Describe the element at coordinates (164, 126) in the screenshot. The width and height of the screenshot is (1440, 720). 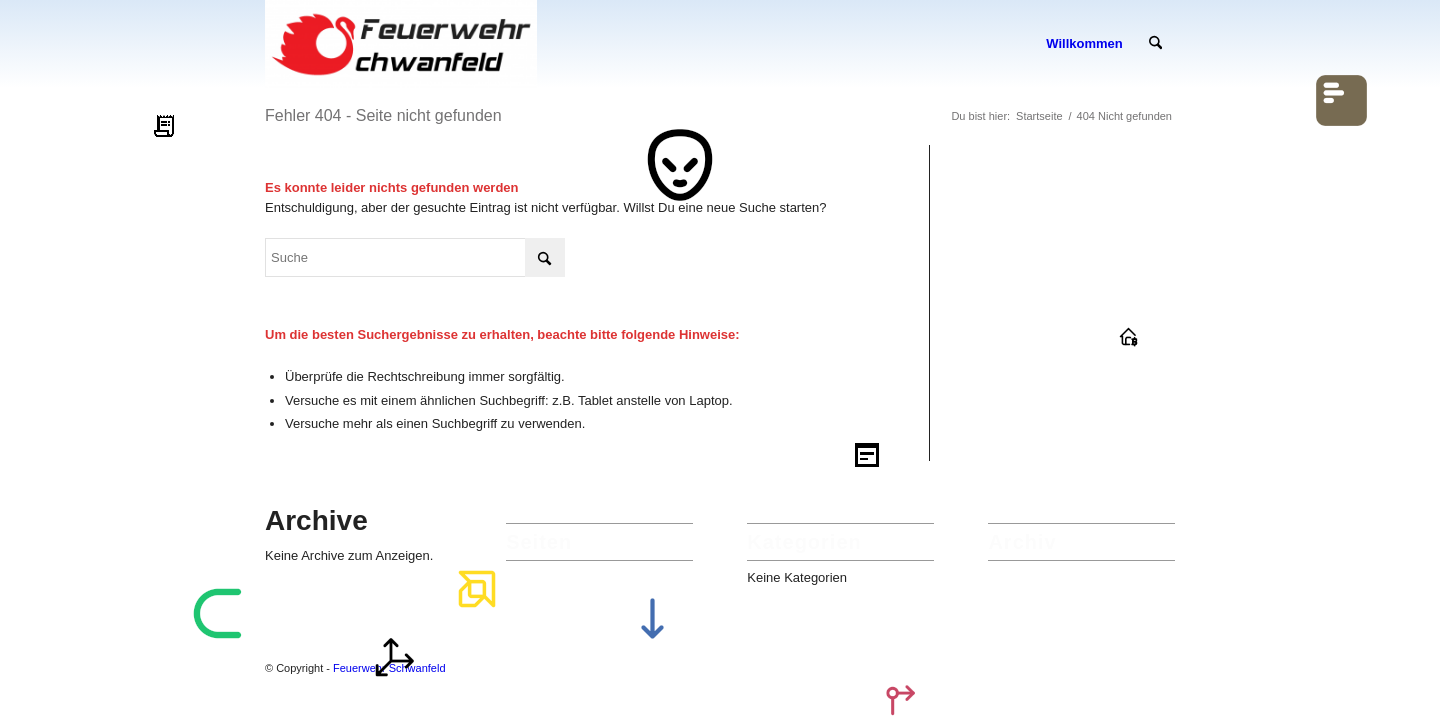
I see `view receipt or transaction details` at that location.